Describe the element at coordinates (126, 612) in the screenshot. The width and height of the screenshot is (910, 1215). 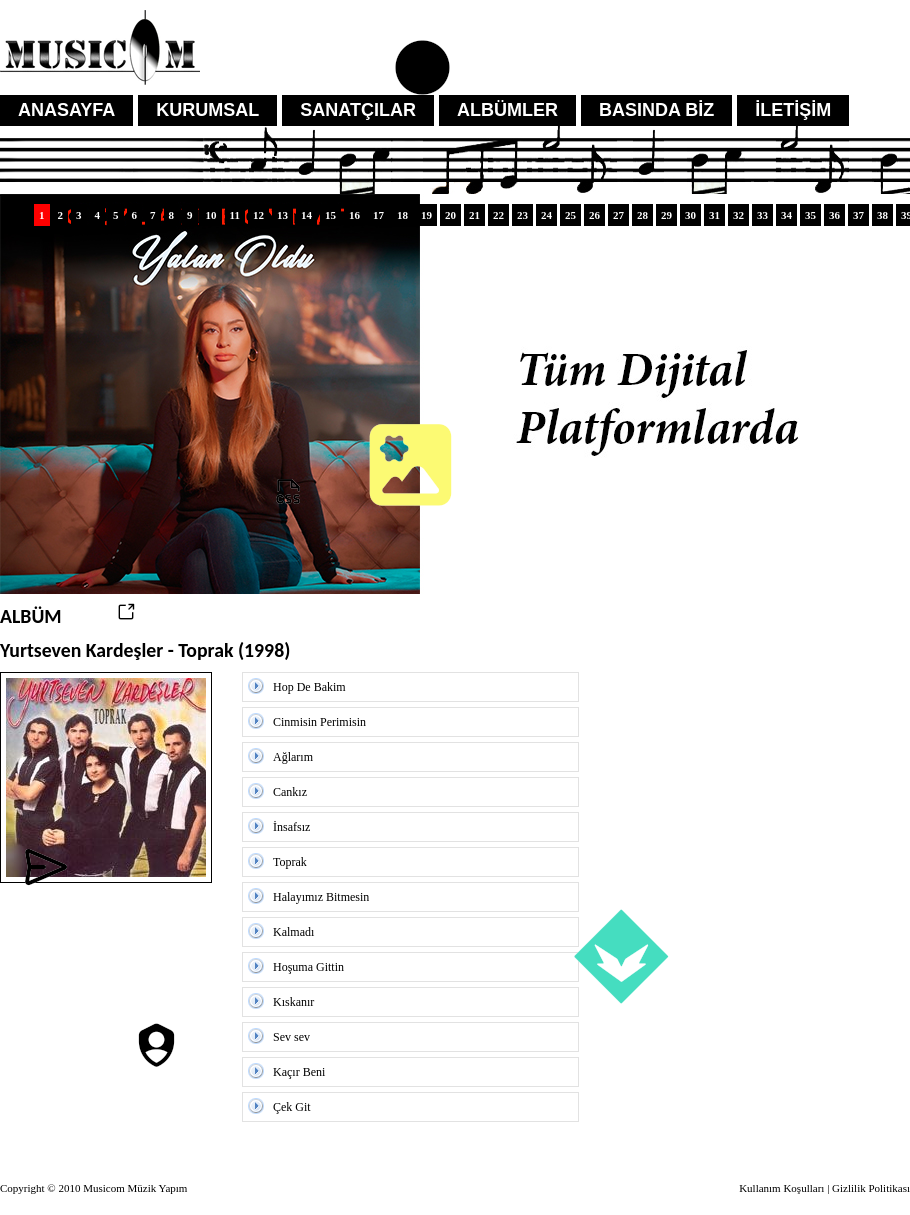
I see `open in a new window` at that location.